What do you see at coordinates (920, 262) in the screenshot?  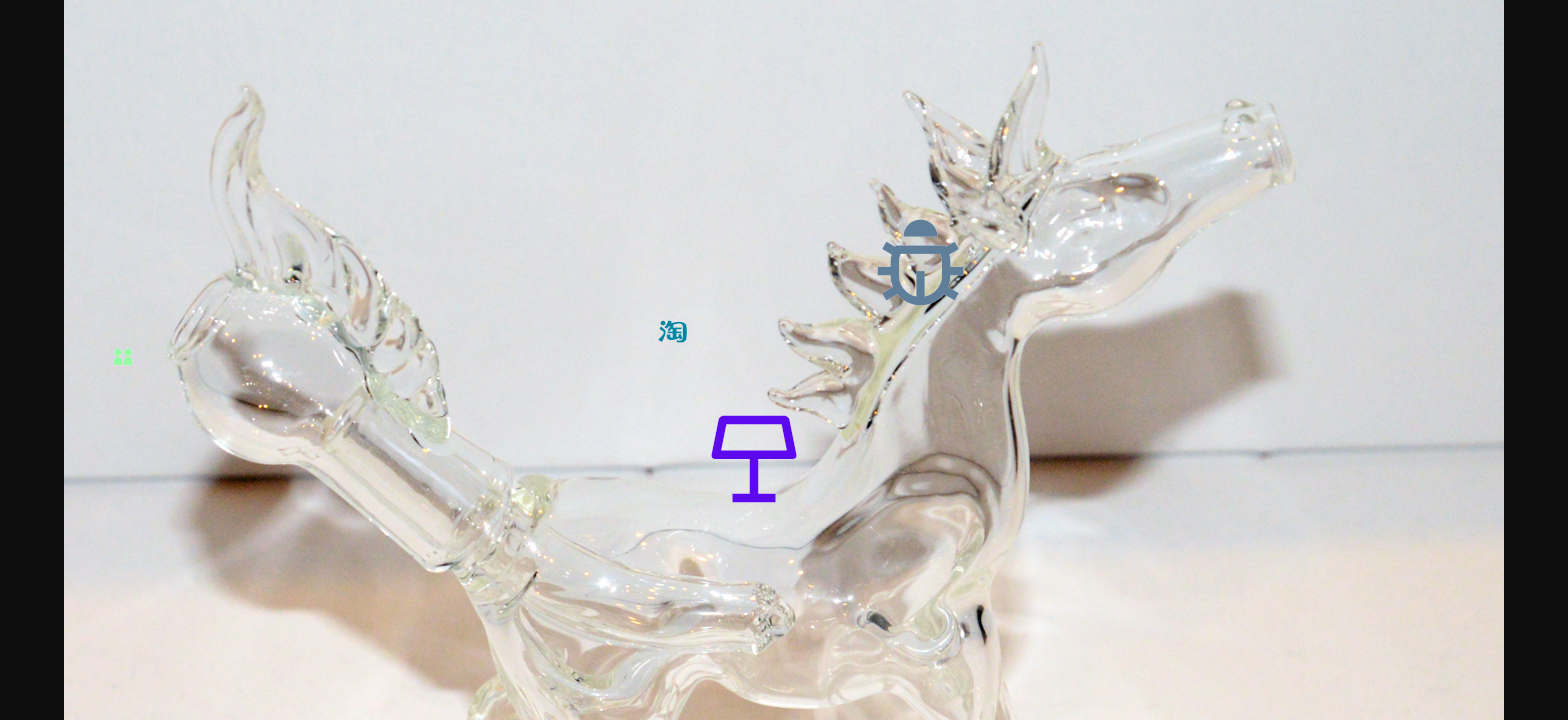 I see `report a bug or issue` at bounding box center [920, 262].